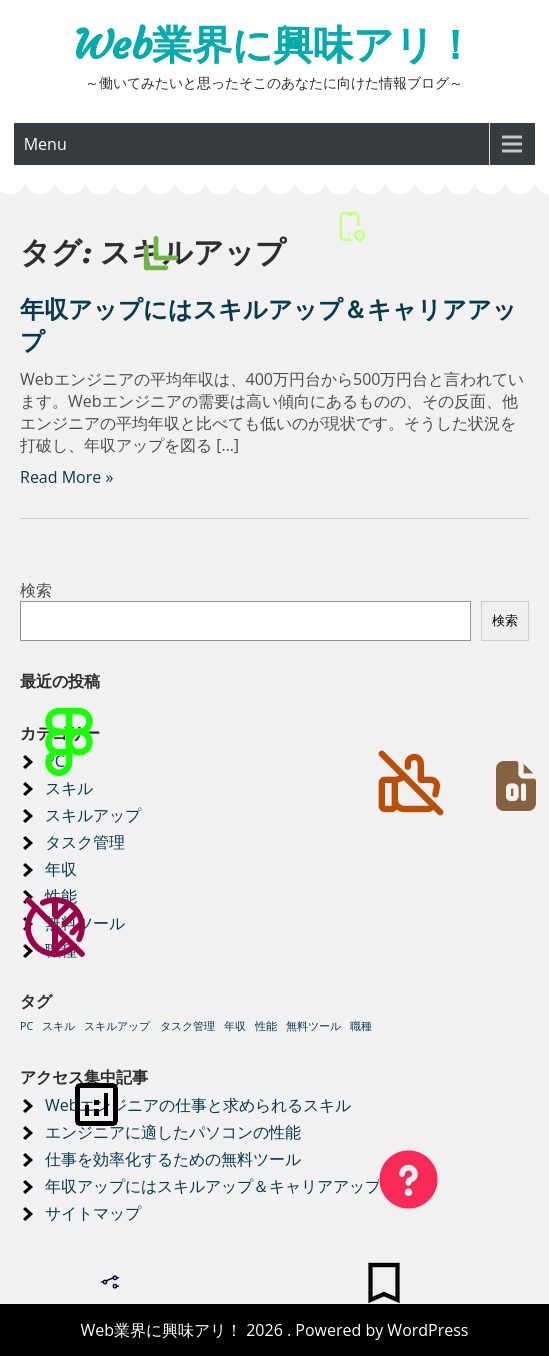 The height and width of the screenshot is (1356, 549). What do you see at coordinates (96, 1104) in the screenshot?
I see `view analytics and statistics` at bounding box center [96, 1104].